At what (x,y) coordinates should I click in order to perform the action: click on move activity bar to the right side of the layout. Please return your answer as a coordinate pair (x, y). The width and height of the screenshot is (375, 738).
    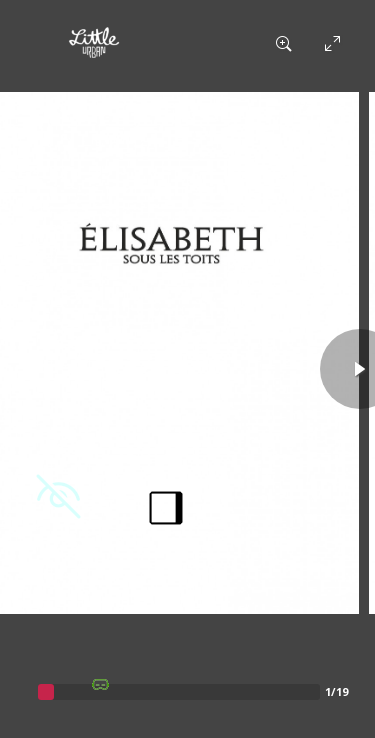
    Looking at the image, I should click on (166, 508).